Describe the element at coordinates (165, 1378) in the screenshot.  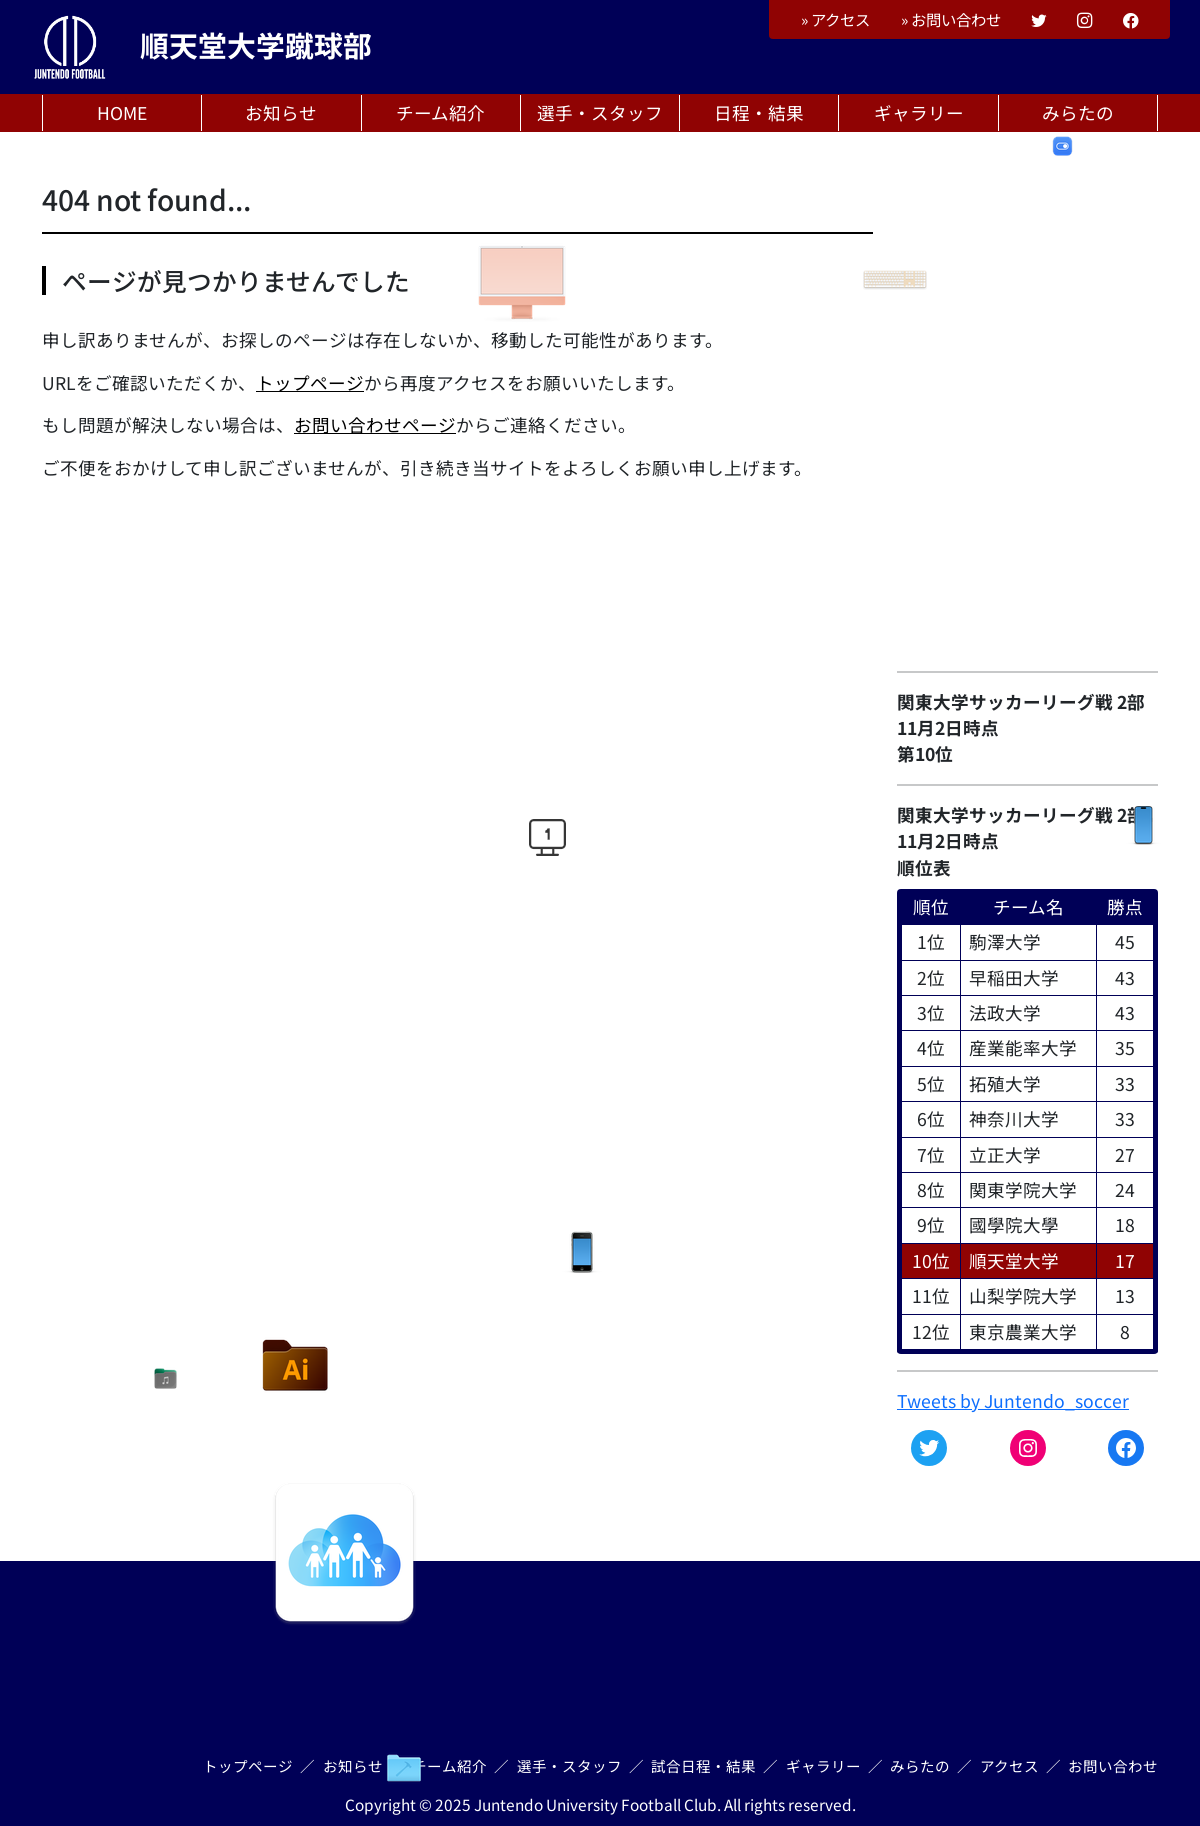
I see `open your music folder` at that location.